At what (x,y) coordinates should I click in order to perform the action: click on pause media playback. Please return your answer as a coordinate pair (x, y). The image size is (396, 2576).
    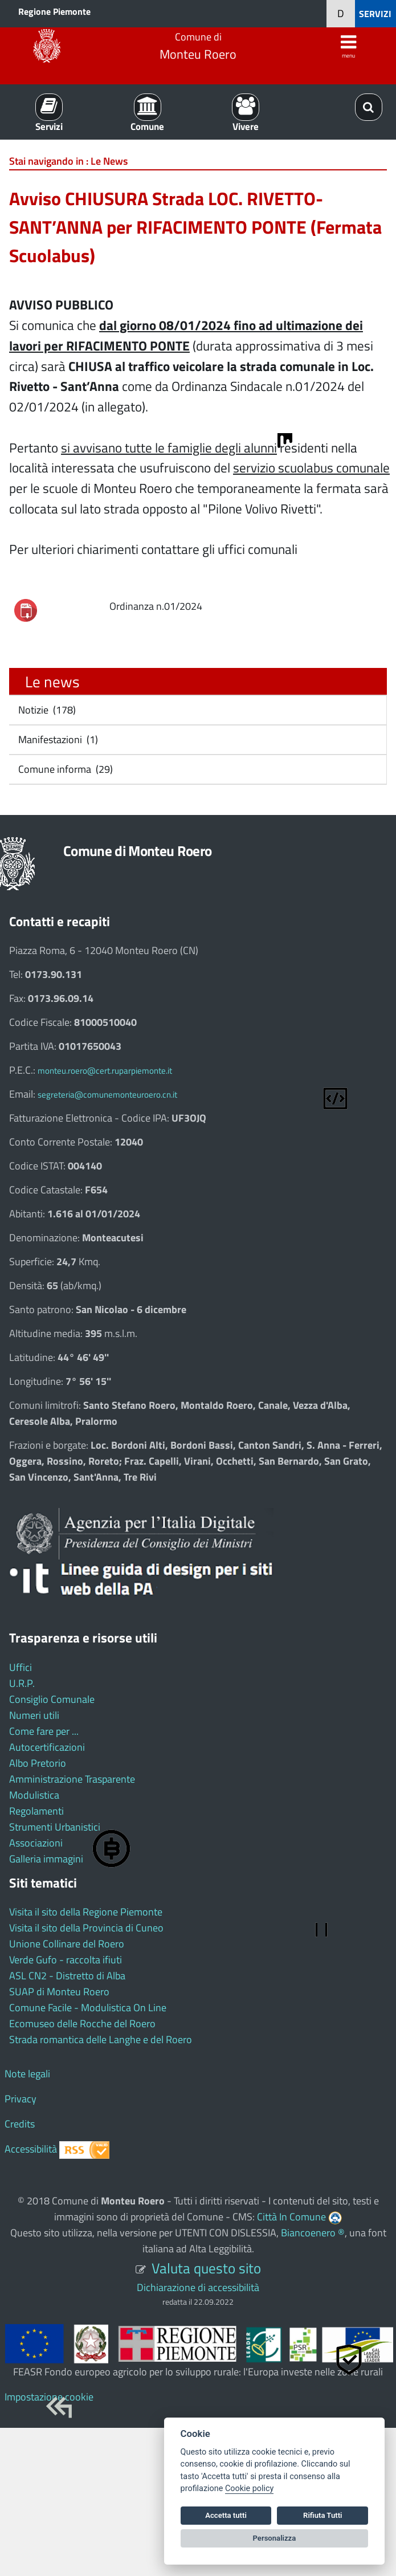
    Looking at the image, I should click on (321, 1930).